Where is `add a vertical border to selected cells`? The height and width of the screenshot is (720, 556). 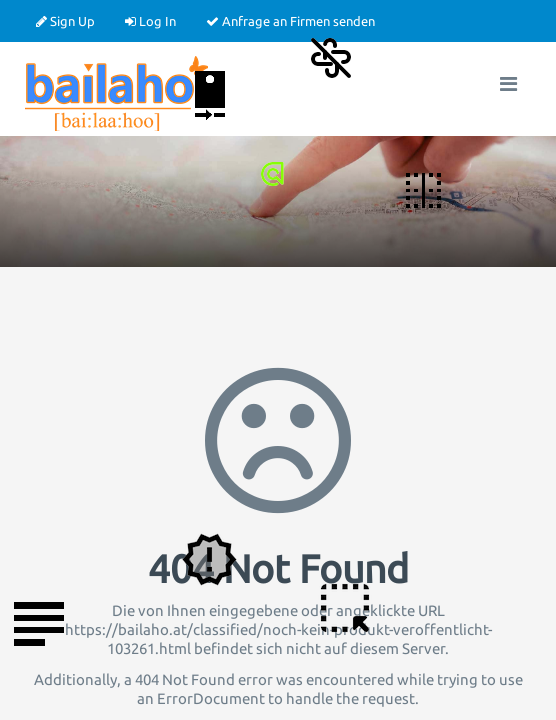
add a vertical border to selected cells is located at coordinates (423, 190).